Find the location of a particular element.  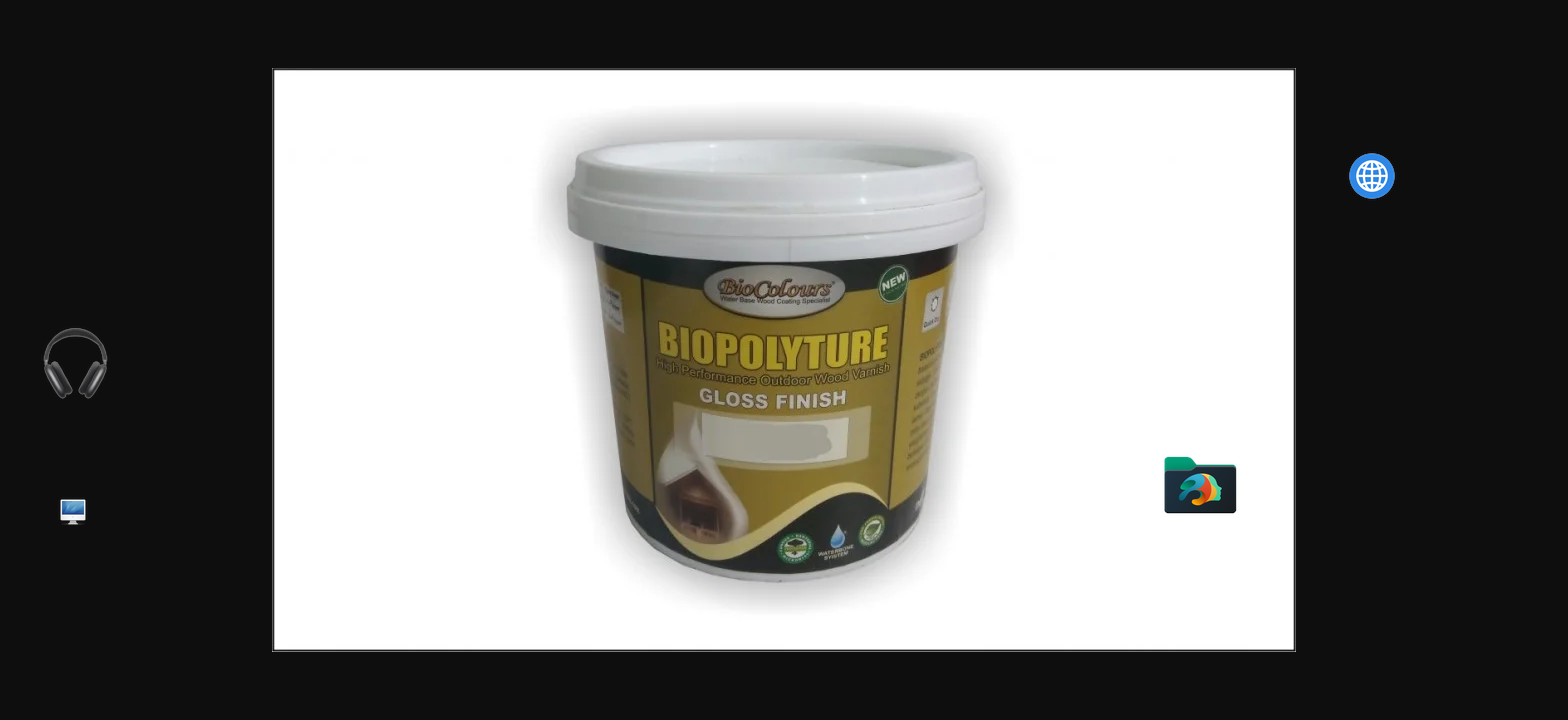

represents a connected iMac G5 desktop computer is located at coordinates (73, 510).